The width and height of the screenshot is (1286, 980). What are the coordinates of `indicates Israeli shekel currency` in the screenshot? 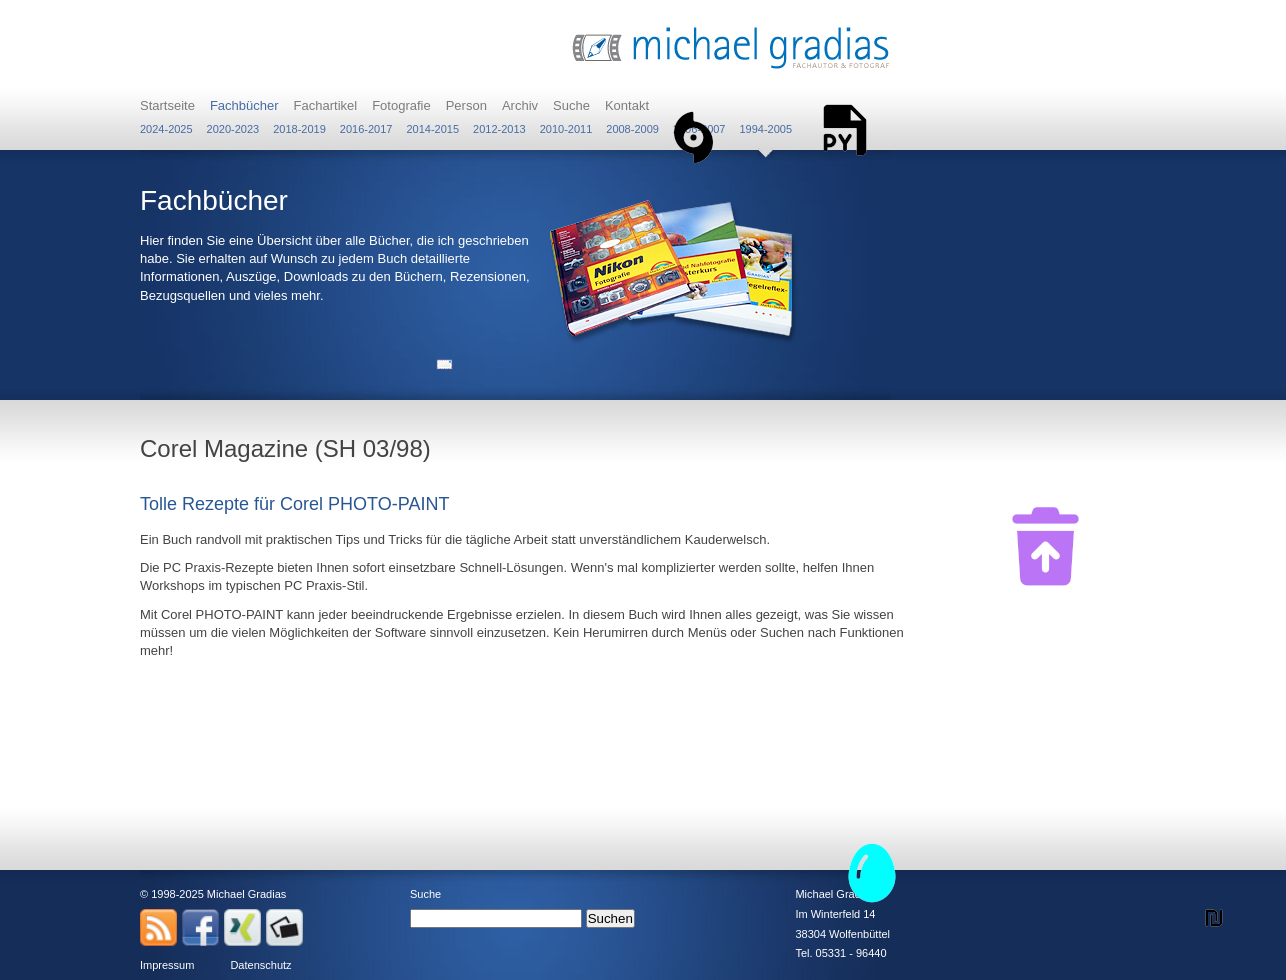 It's located at (1214, 918).